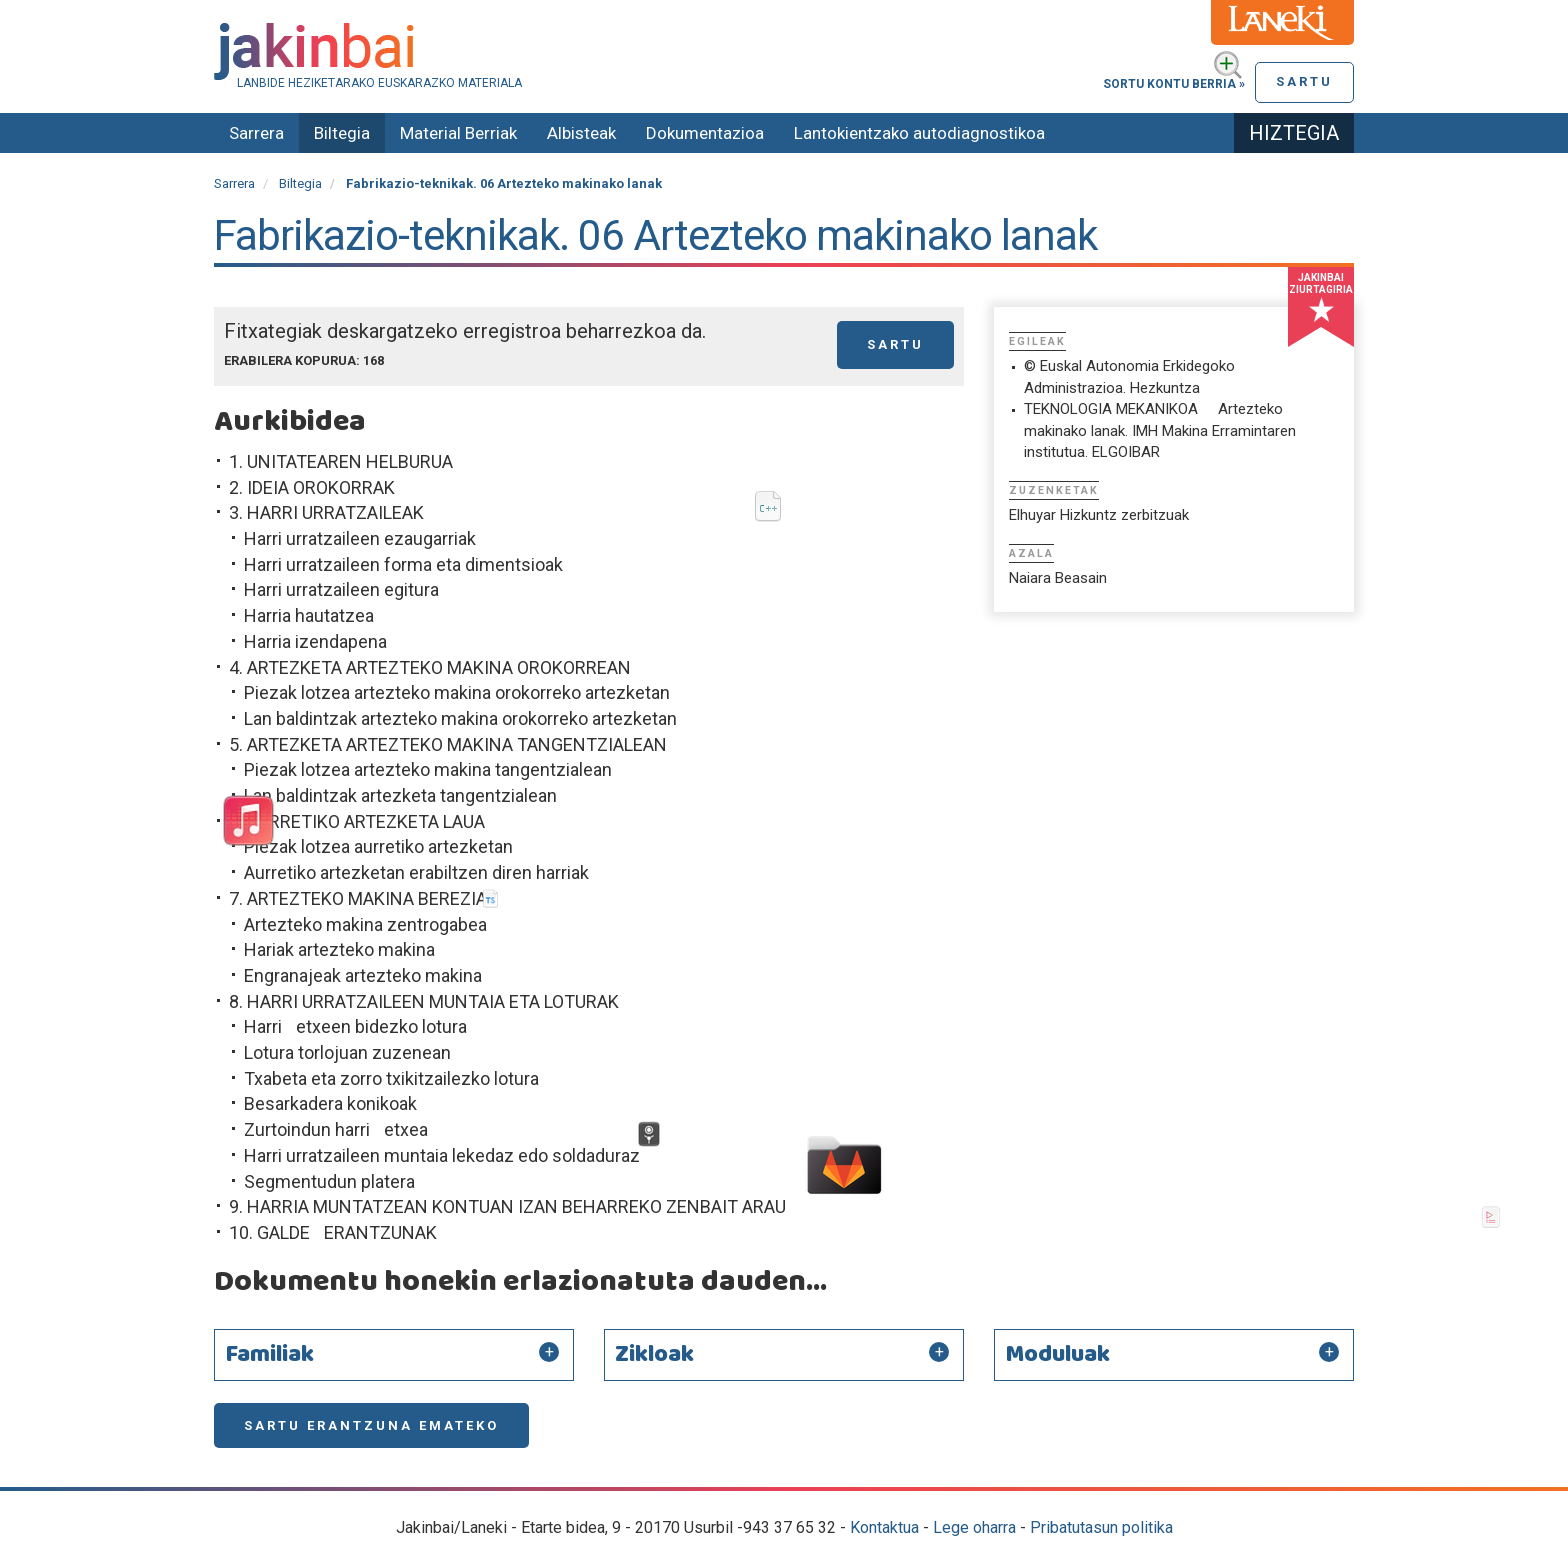  Describe the element at coordinates (1491, 1217) in the screenshot. I see `an audio playlist file` at that location.